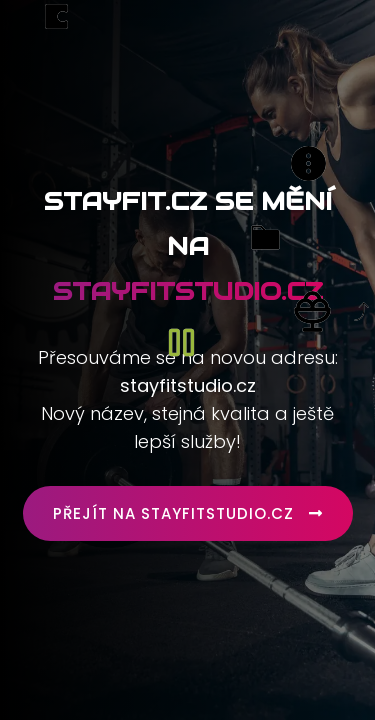 The width and height of the screenshot is (375, 720). What do you see at coordinates (361, 311) in the screenshot?
I see `go back and up in navigation` at bounding box center [361, 311].